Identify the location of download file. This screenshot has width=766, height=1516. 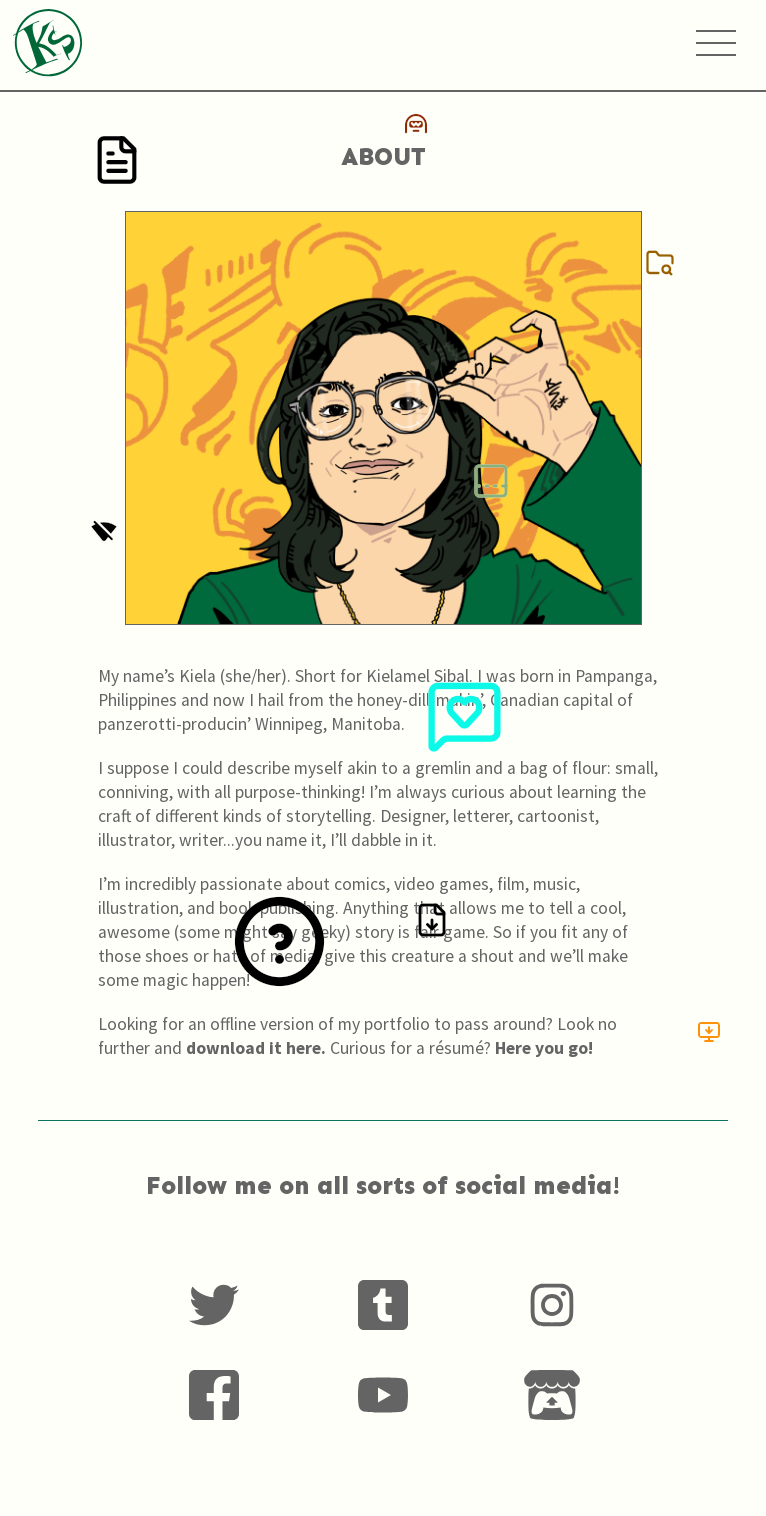
(432, 920).